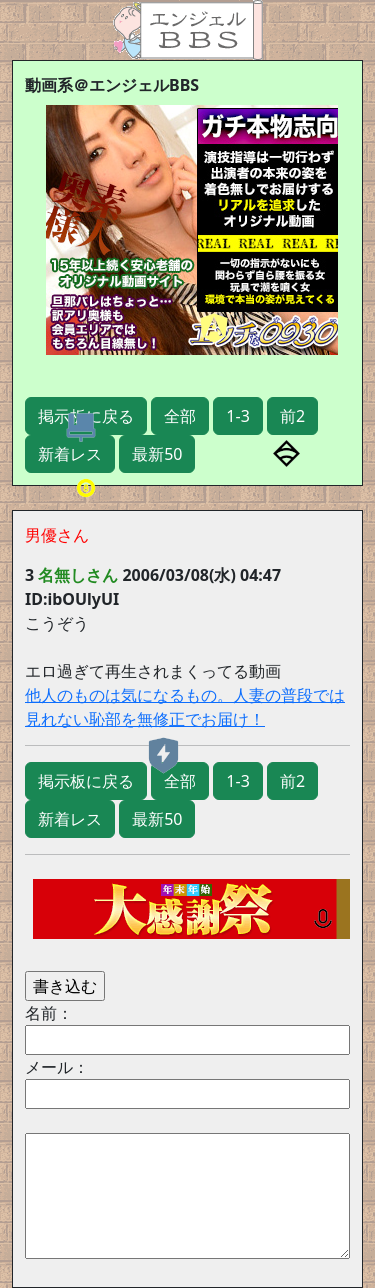 The height and width of the screenshot is (1288, 375). What do you see at coordinates (86, 488) in the screenshot?
I see `access billiards or pool game` at bounding box center [86, 488].